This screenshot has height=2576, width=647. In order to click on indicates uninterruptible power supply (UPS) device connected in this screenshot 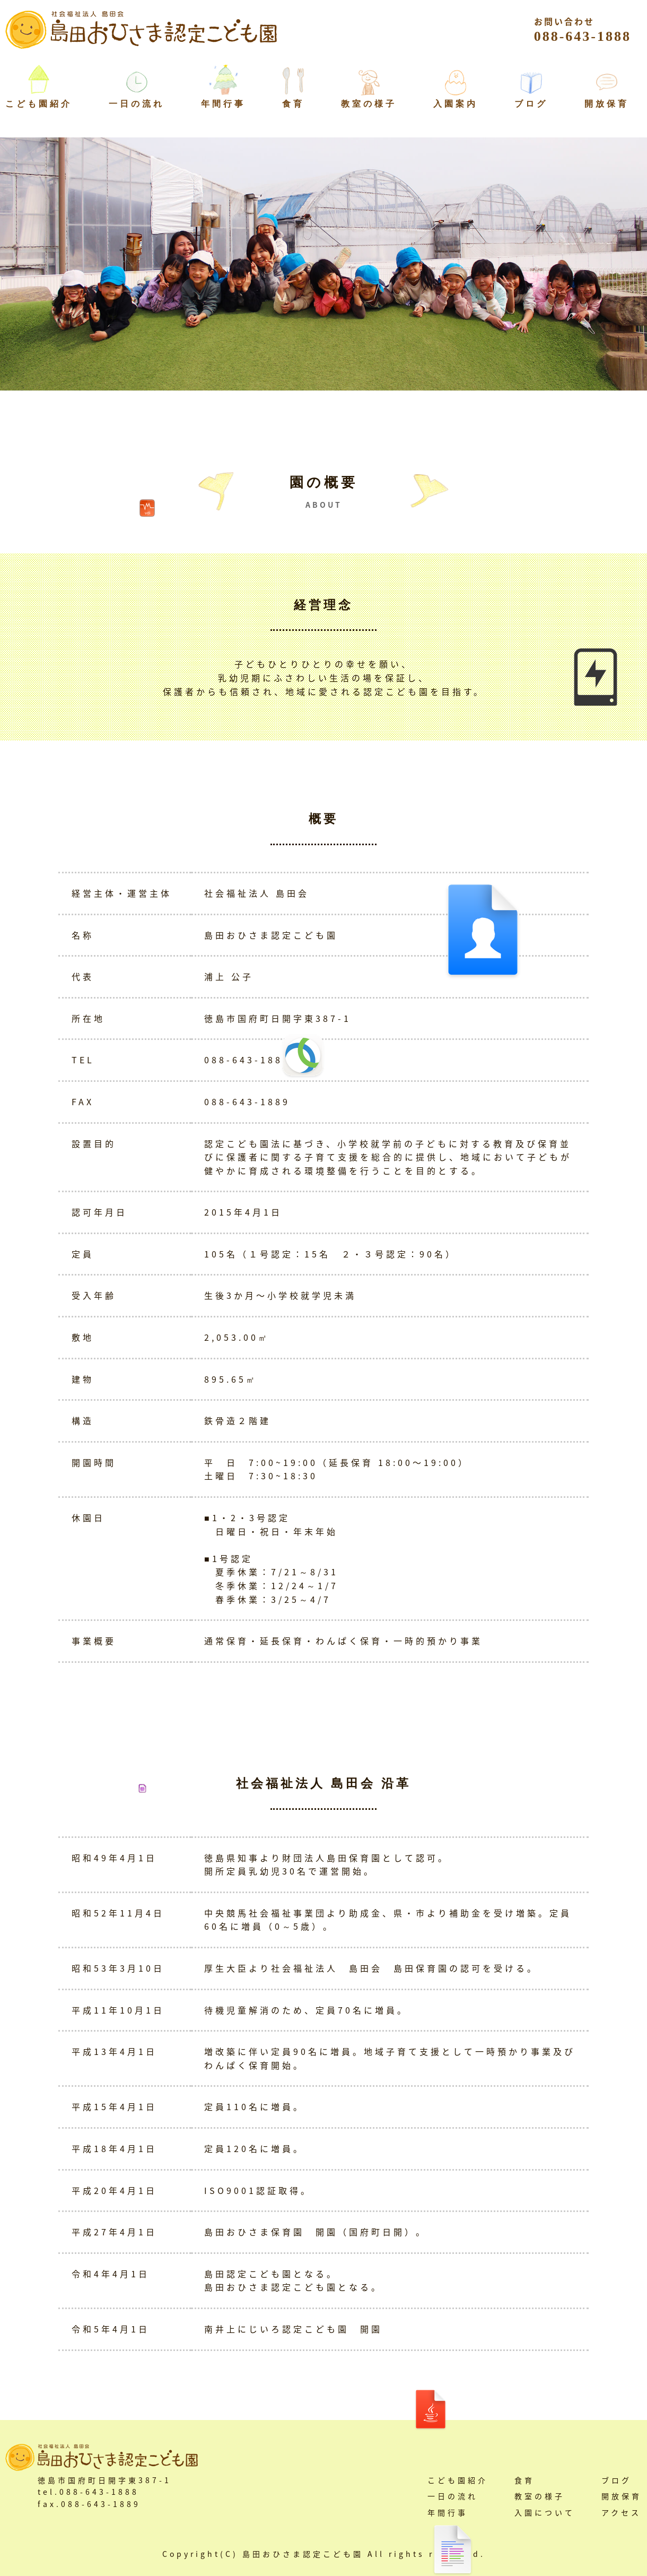, I will do `click(596, 677)`.